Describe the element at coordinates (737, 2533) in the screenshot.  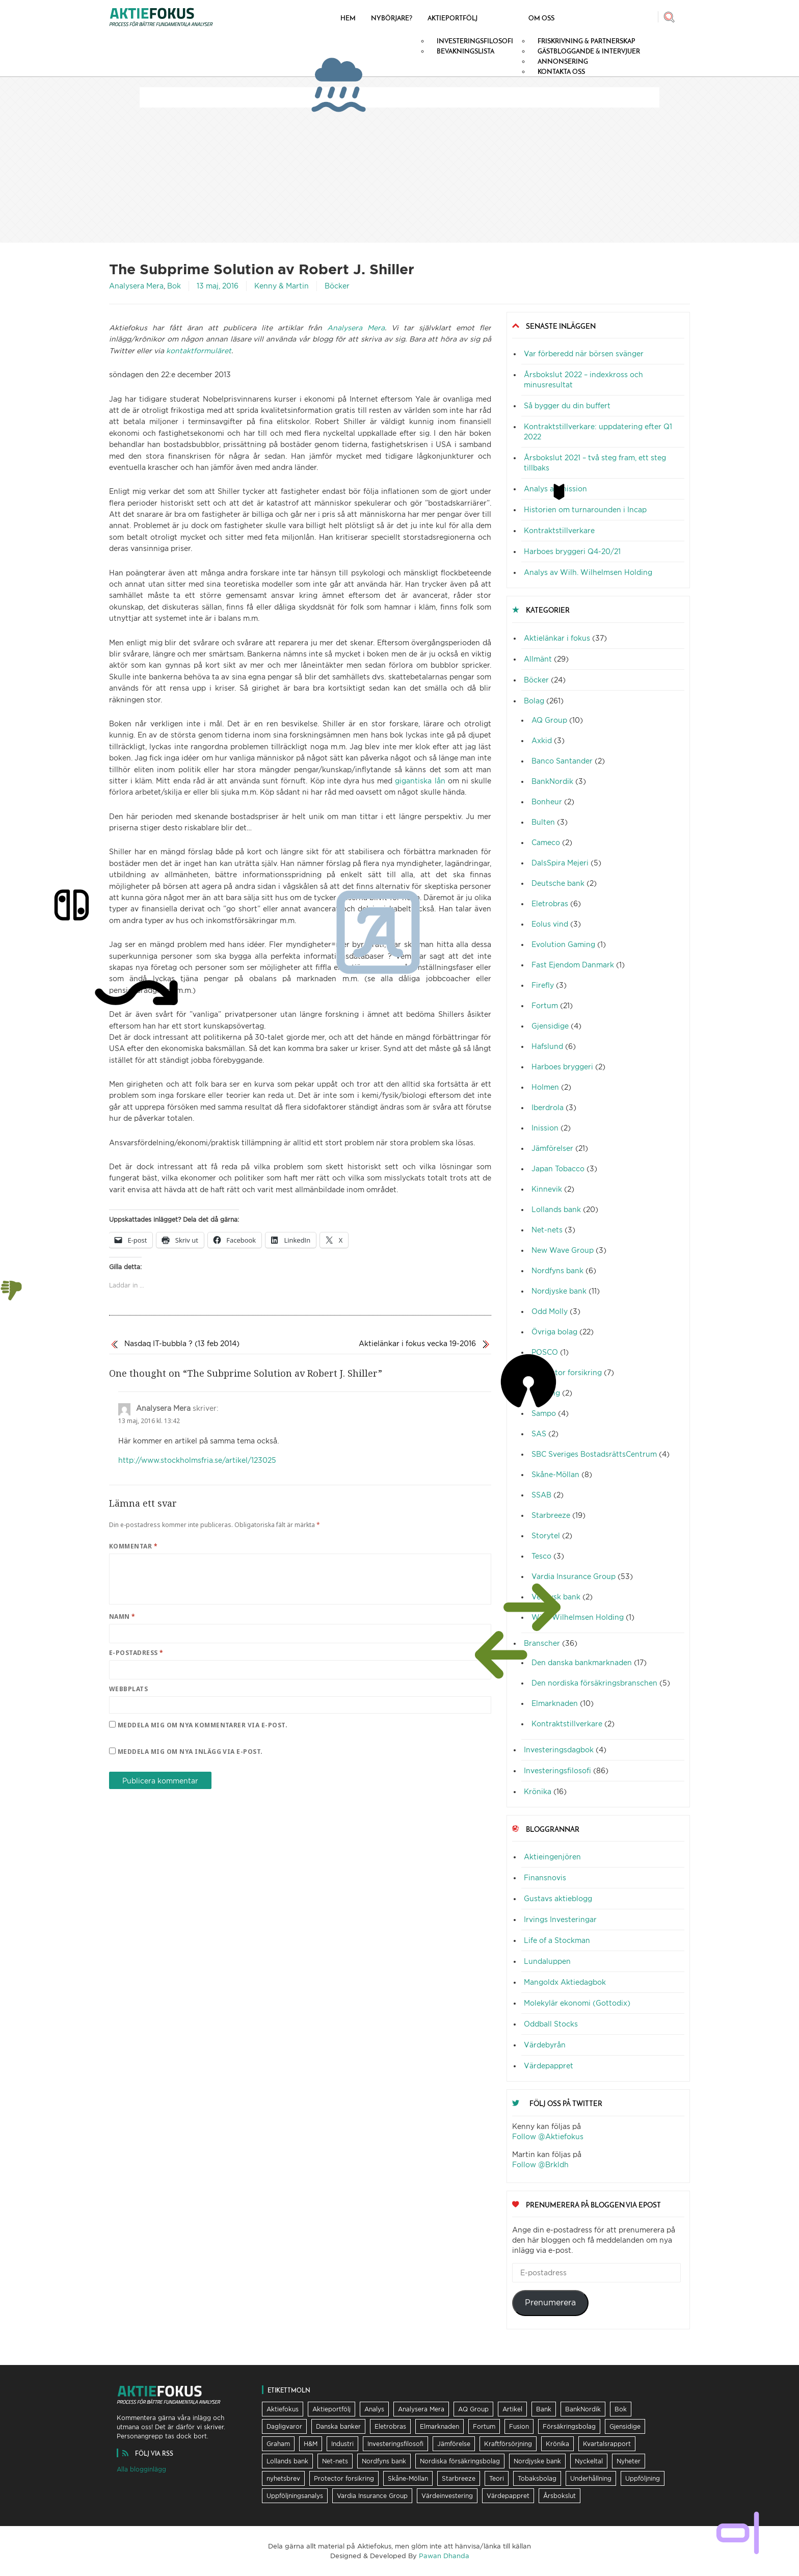
I see `align selected element to the right` at that location.